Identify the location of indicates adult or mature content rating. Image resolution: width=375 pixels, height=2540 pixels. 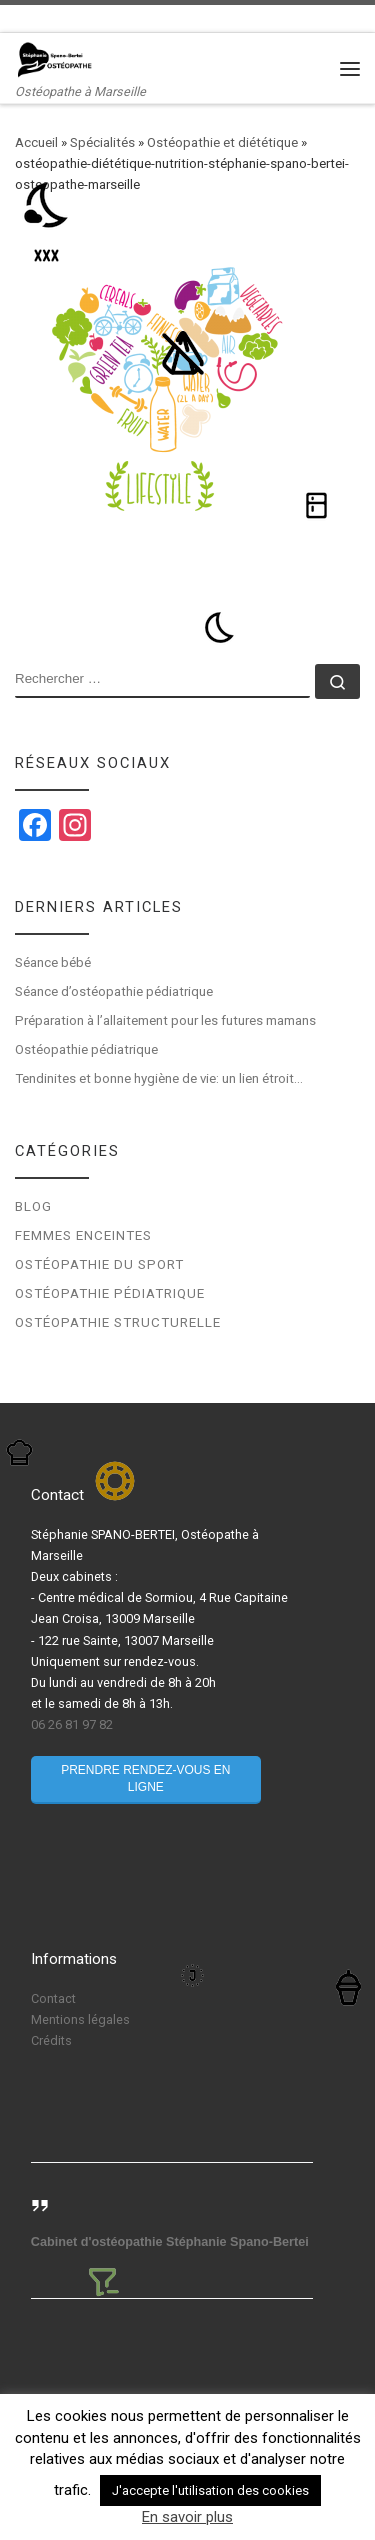
(46, 255).